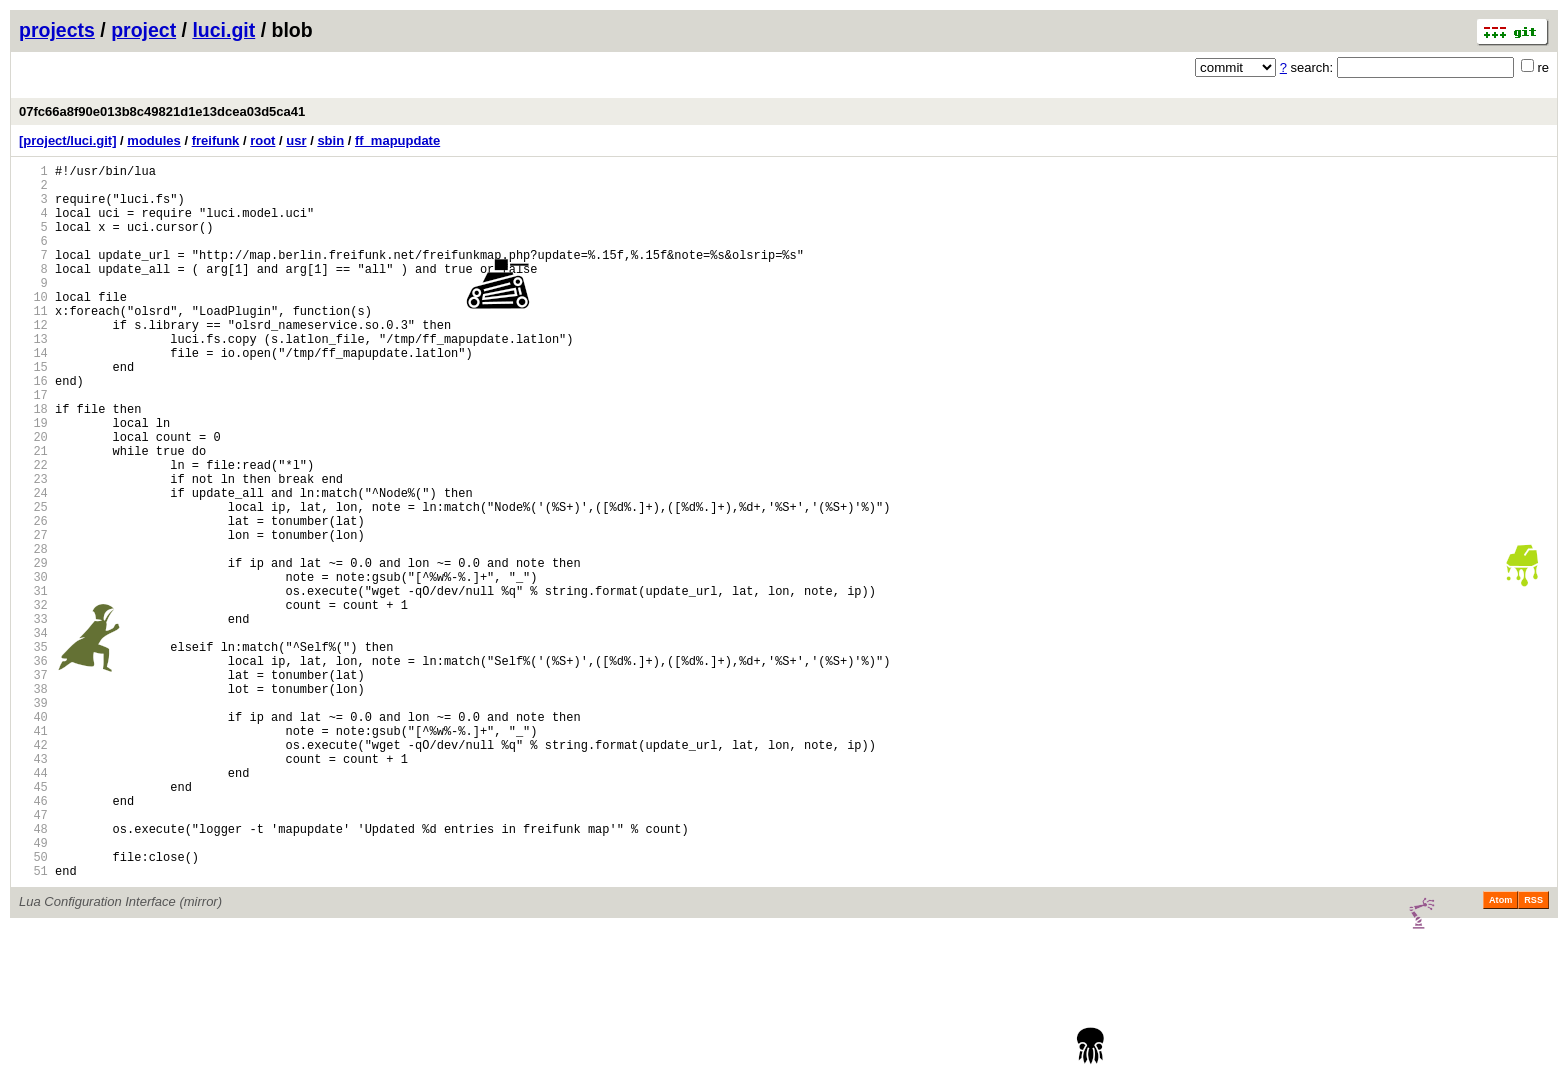 The width and height of the screenshot is (1568, 1081). Describe the element at coordinates (498, 280) in the screenshot. I see `select a tank unit in a strategy game` at that location.